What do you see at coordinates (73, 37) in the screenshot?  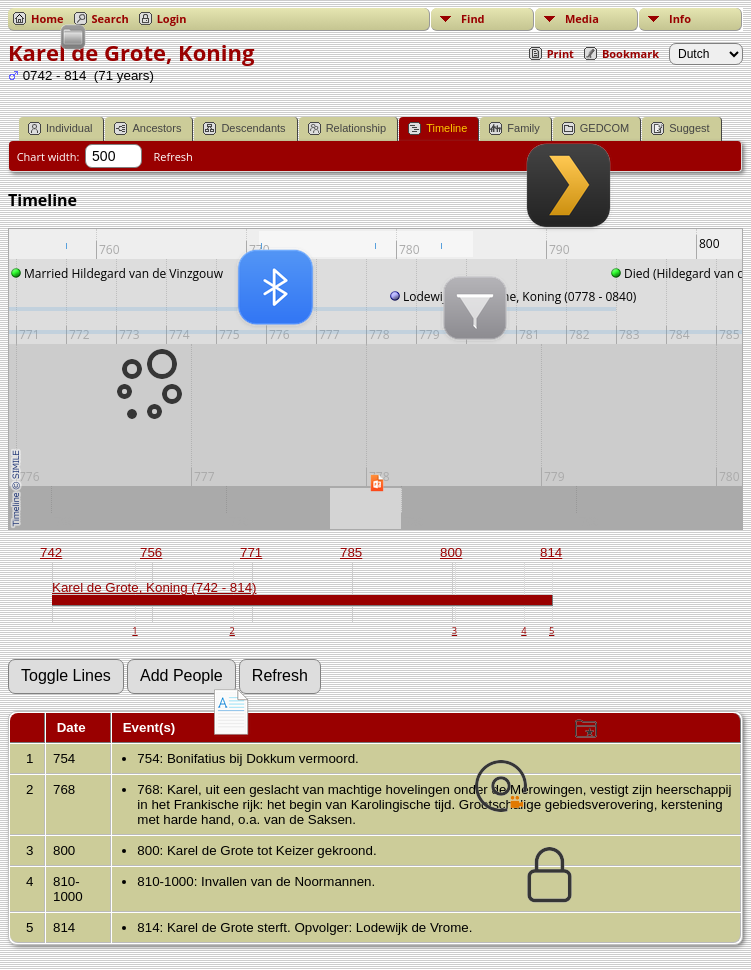 I see `open the files app to browse documents` at bounding box center [73, 37].